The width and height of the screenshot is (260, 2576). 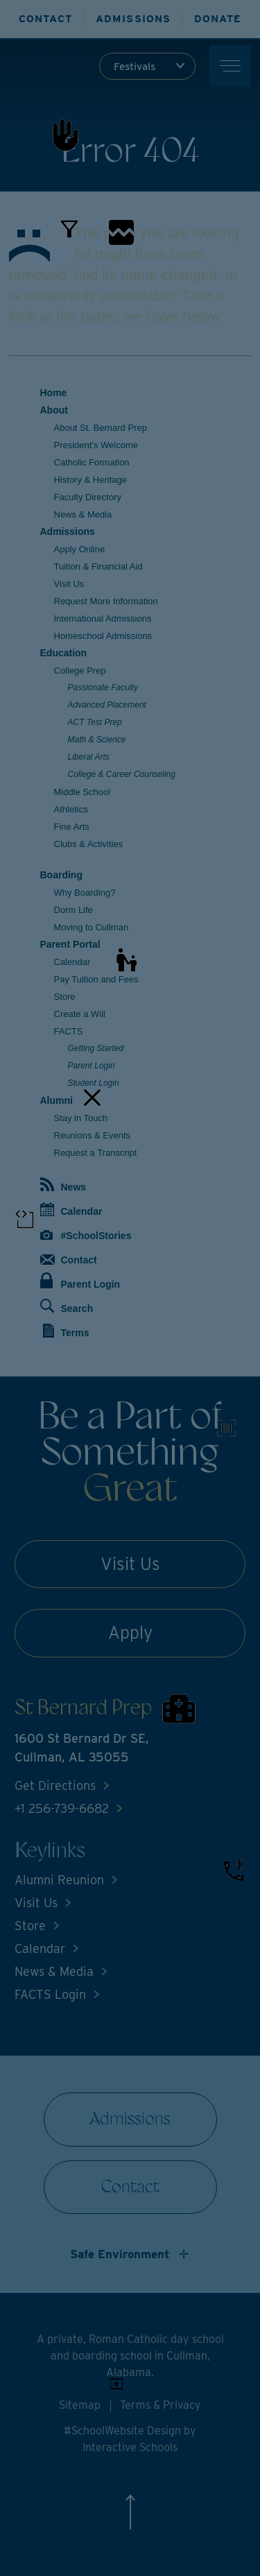 I want to click on indicates an image failed to load, so click(x=121, y=232).